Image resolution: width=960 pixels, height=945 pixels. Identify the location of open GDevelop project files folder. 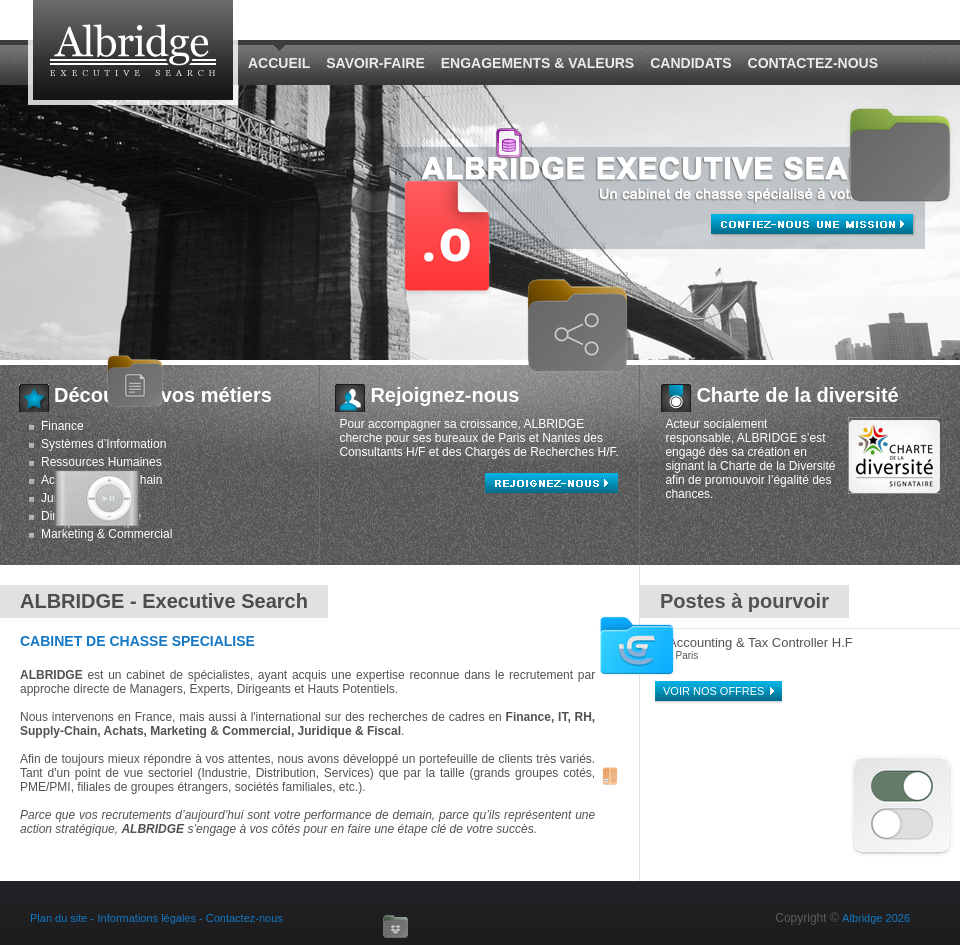
(636, 647).